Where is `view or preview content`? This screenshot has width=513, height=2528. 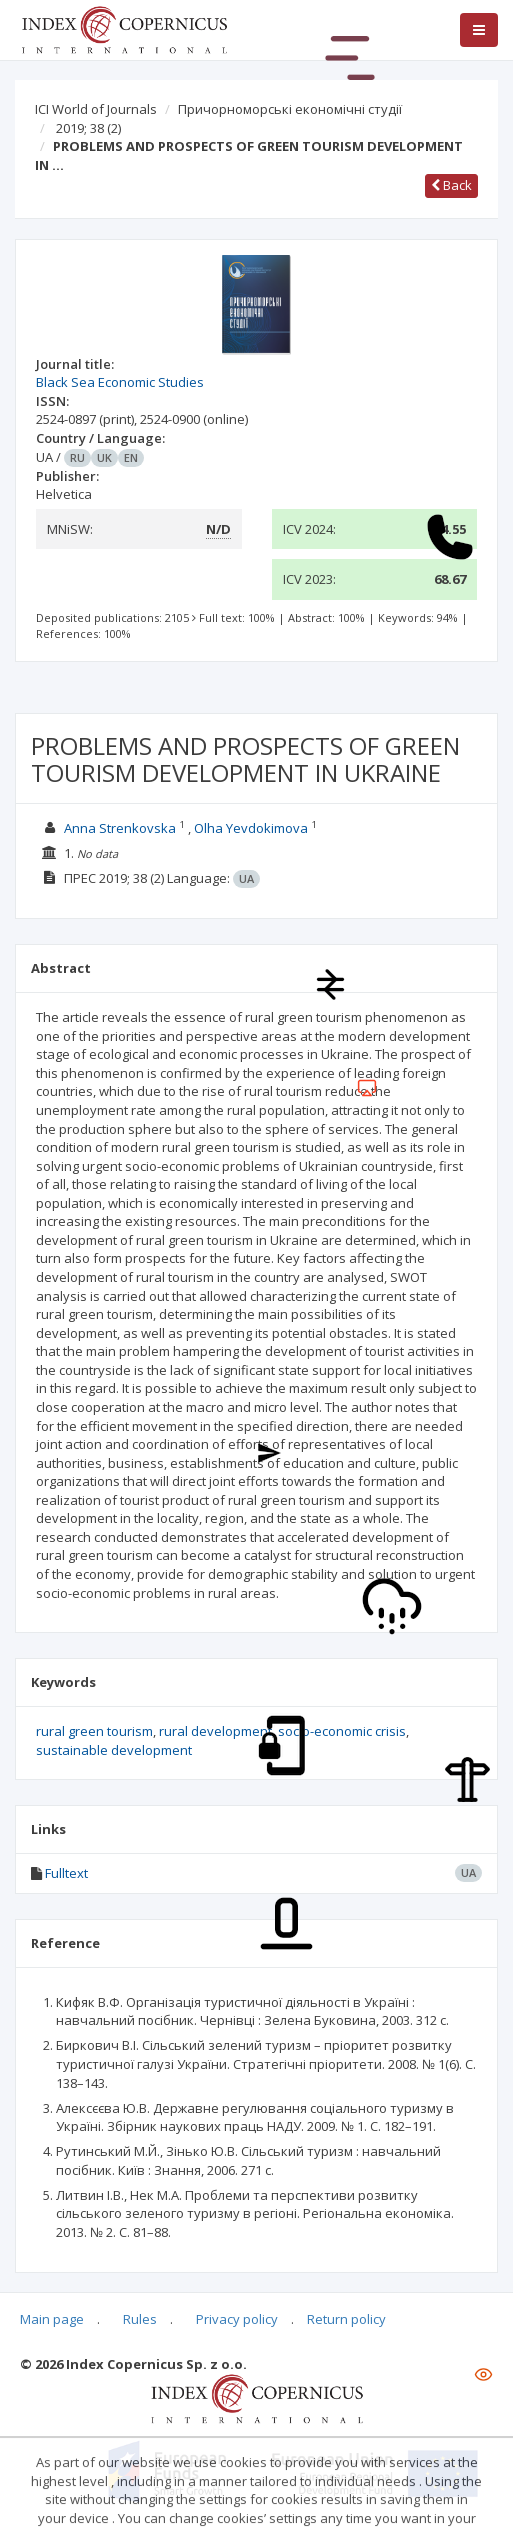 view or preview content is located at coordinates (483, 2374).